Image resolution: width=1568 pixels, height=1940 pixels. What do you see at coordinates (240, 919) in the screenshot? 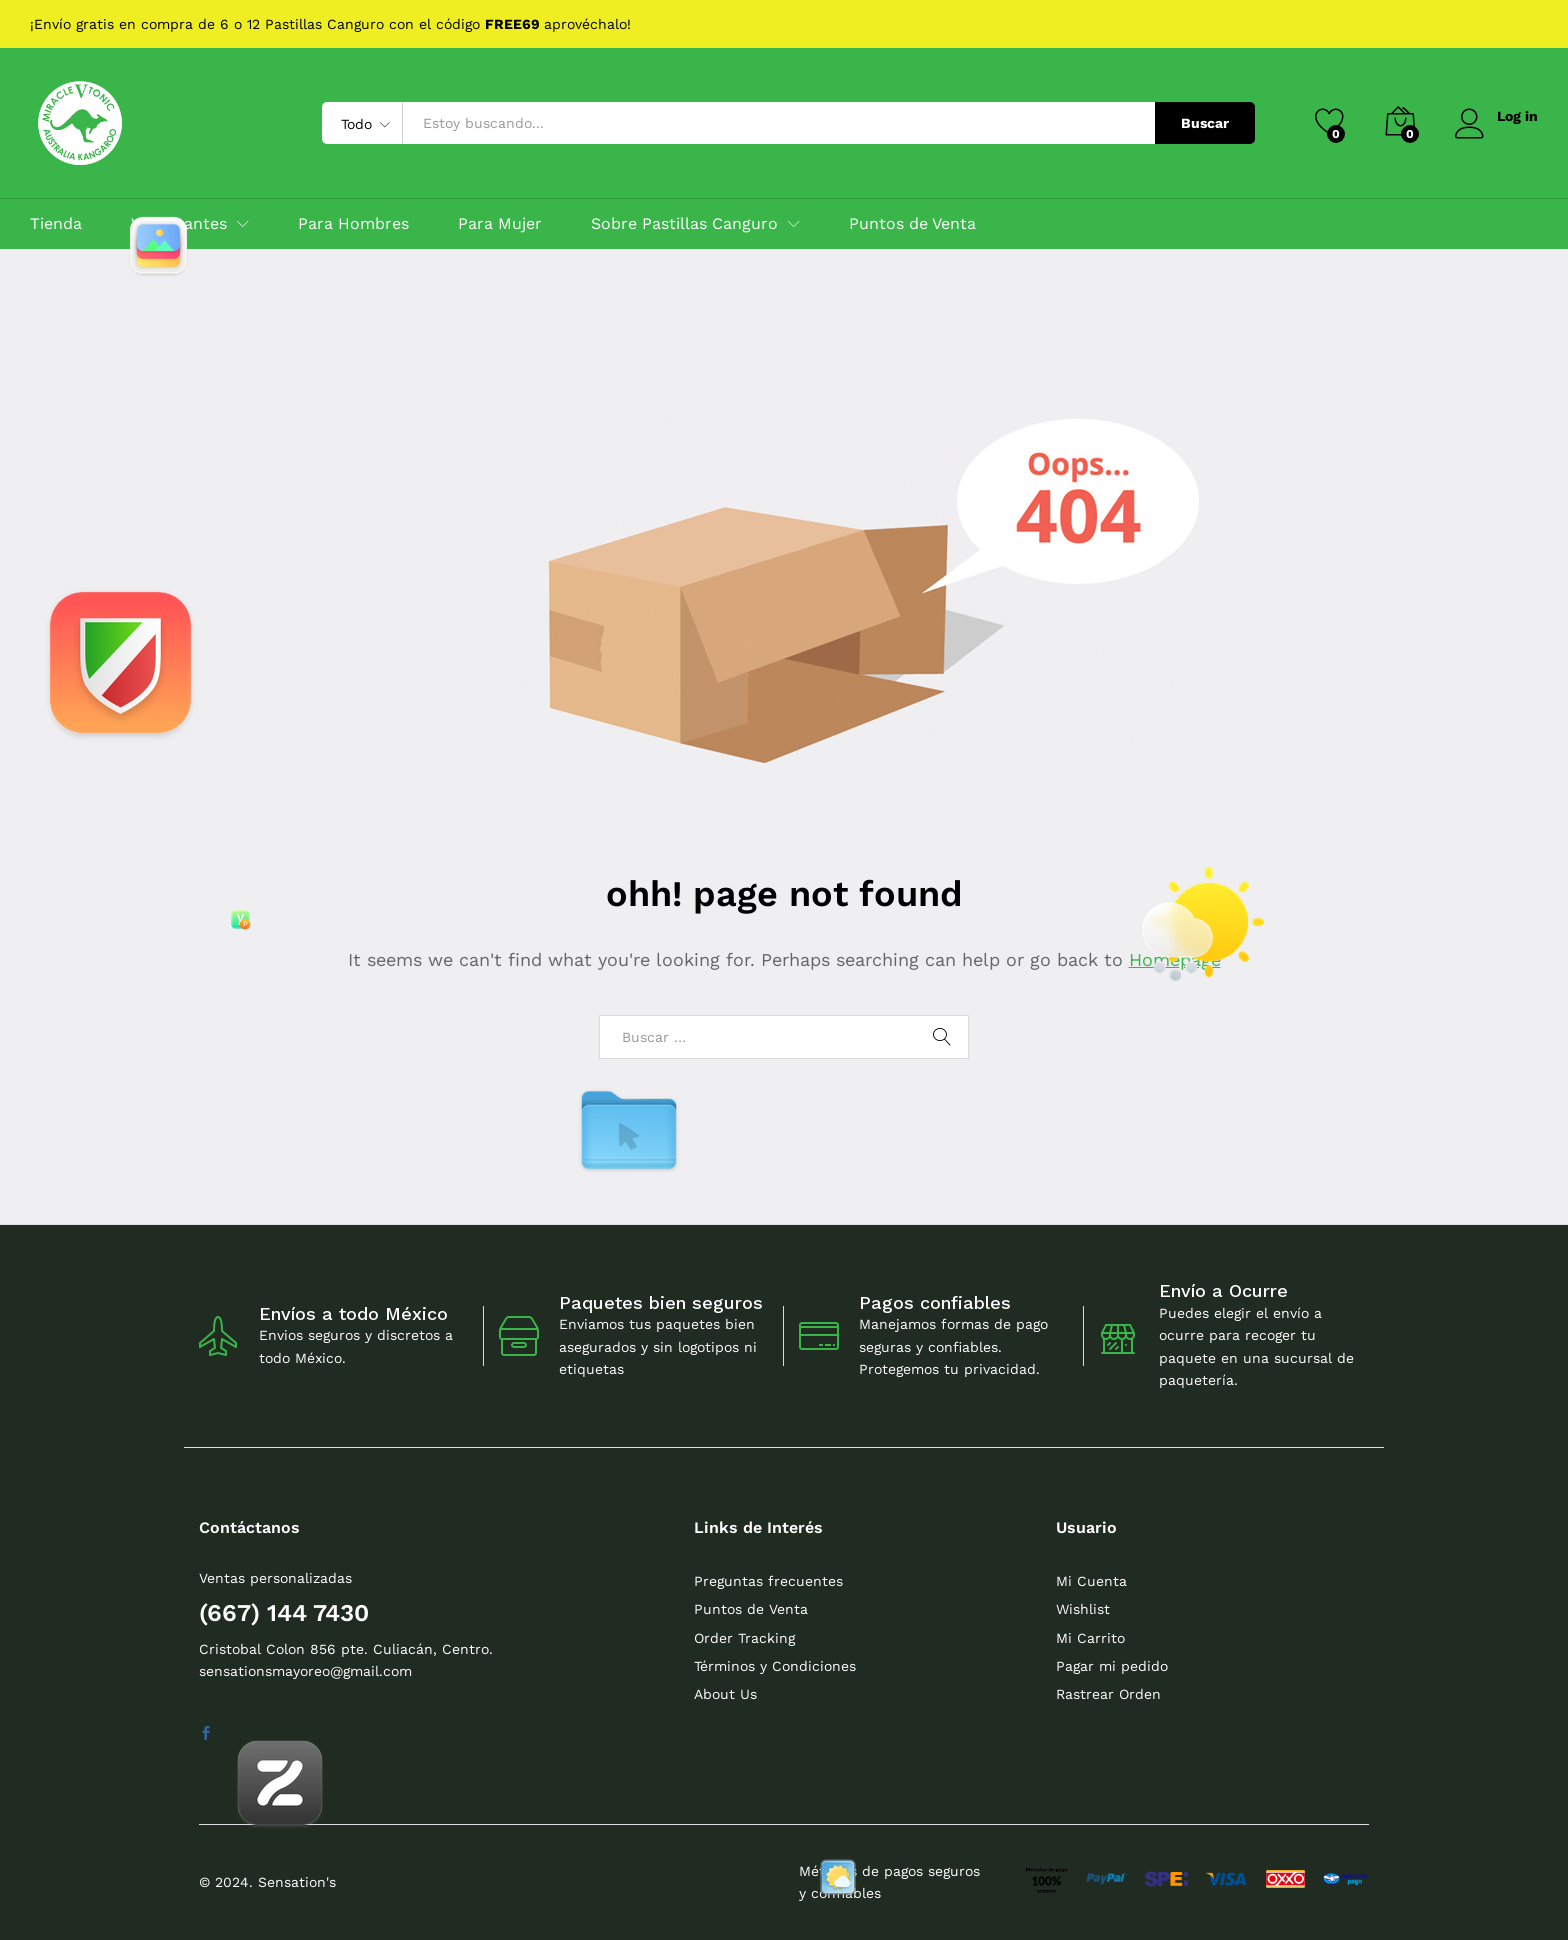
I see `open yubikey piv manager app` at bounding box center [240, 919].